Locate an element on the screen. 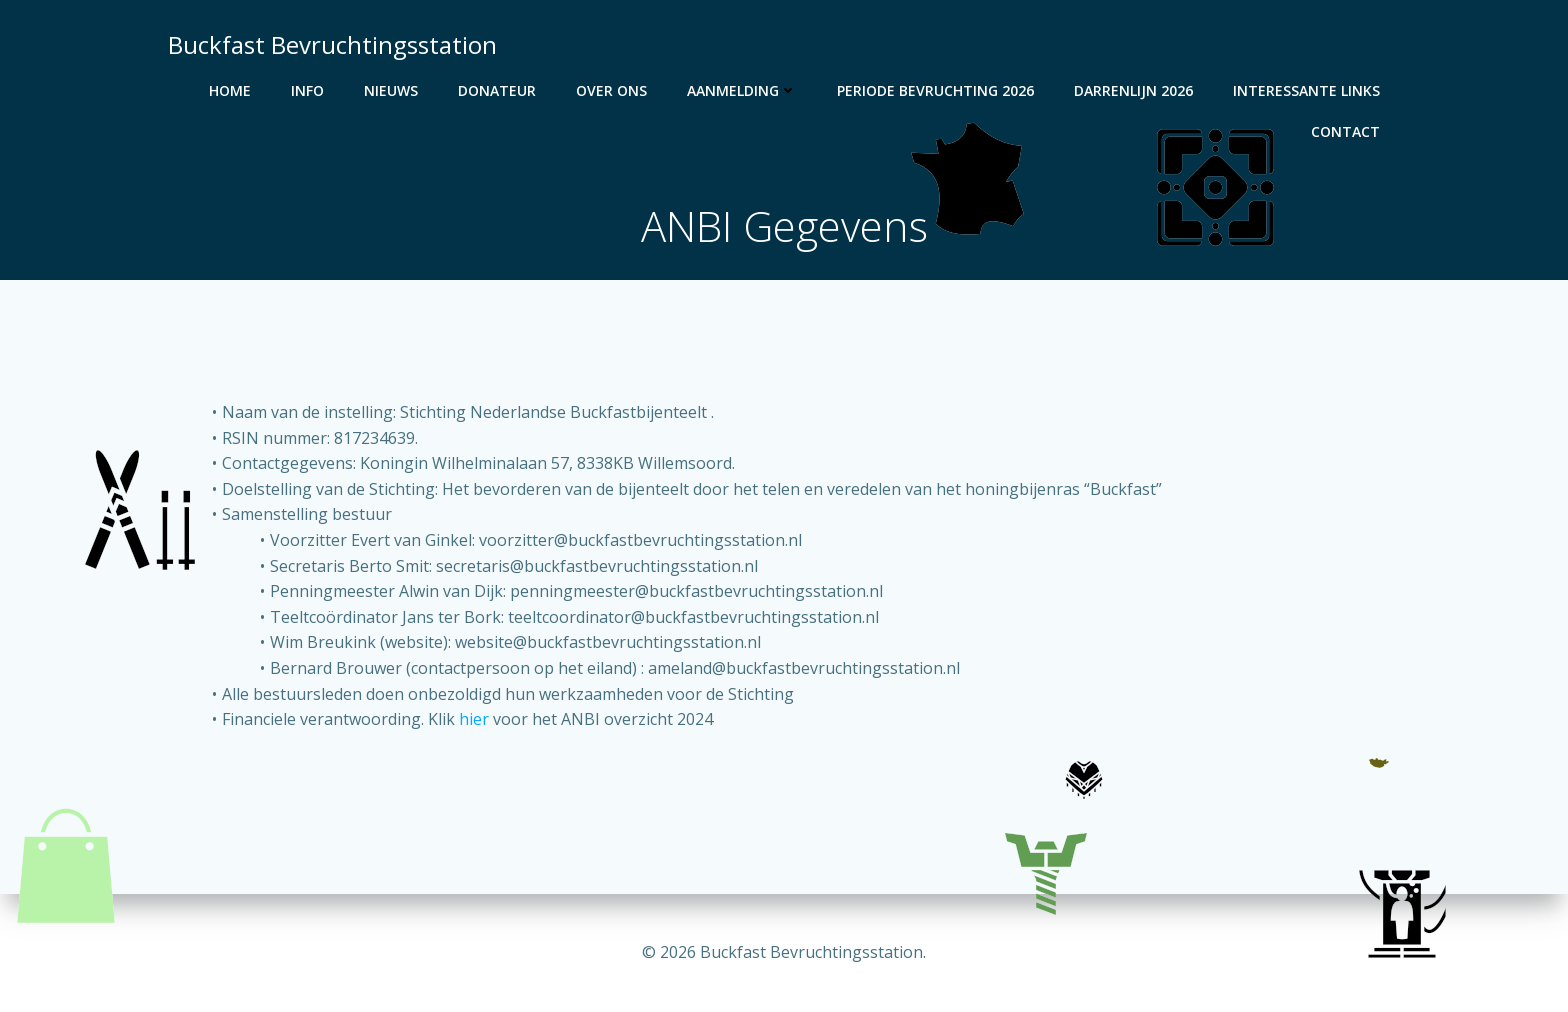 The width and height of the screenshot is (1568, 1012). center or align selected elements is located at coordinates (1215, 187).